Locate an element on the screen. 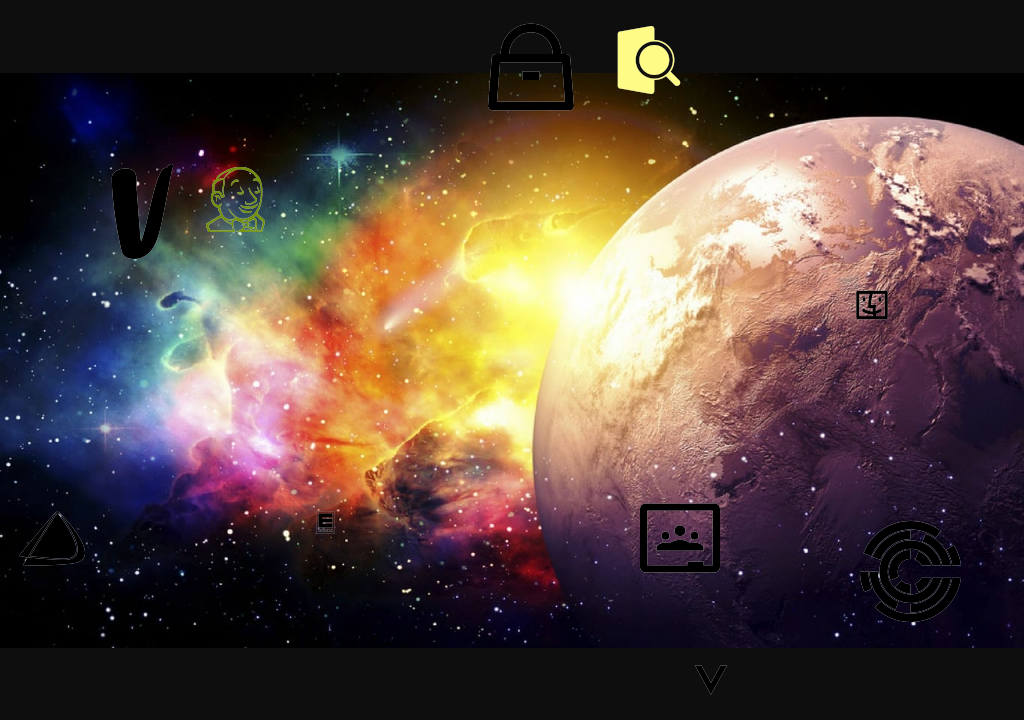 This screenshot has height=720, width=1024. open Finder to browse files is located at coordinates (872, 305).